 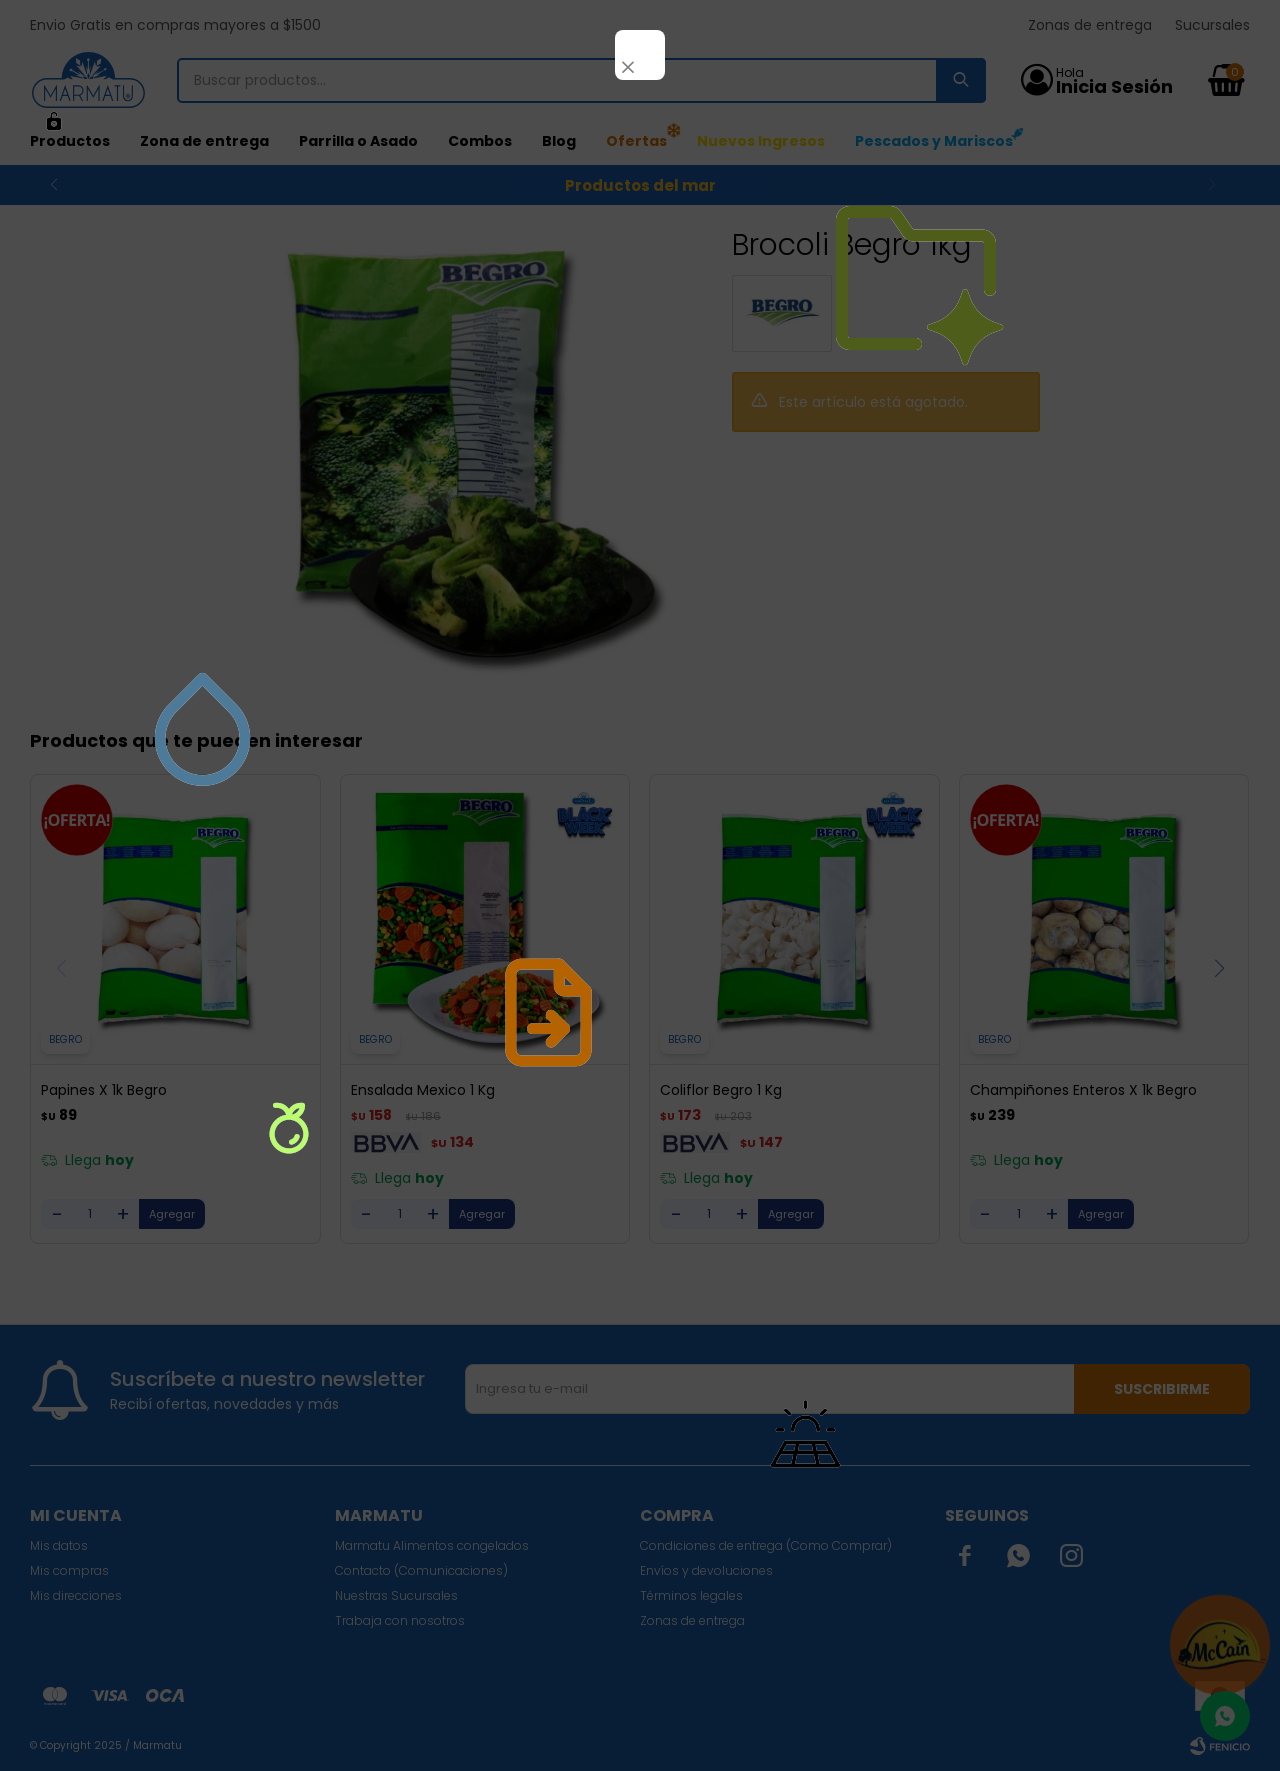 What do you see at coordinates (548, 1012) in the screenshot?
I see `export or send file` at bounding box center [548, 1012].